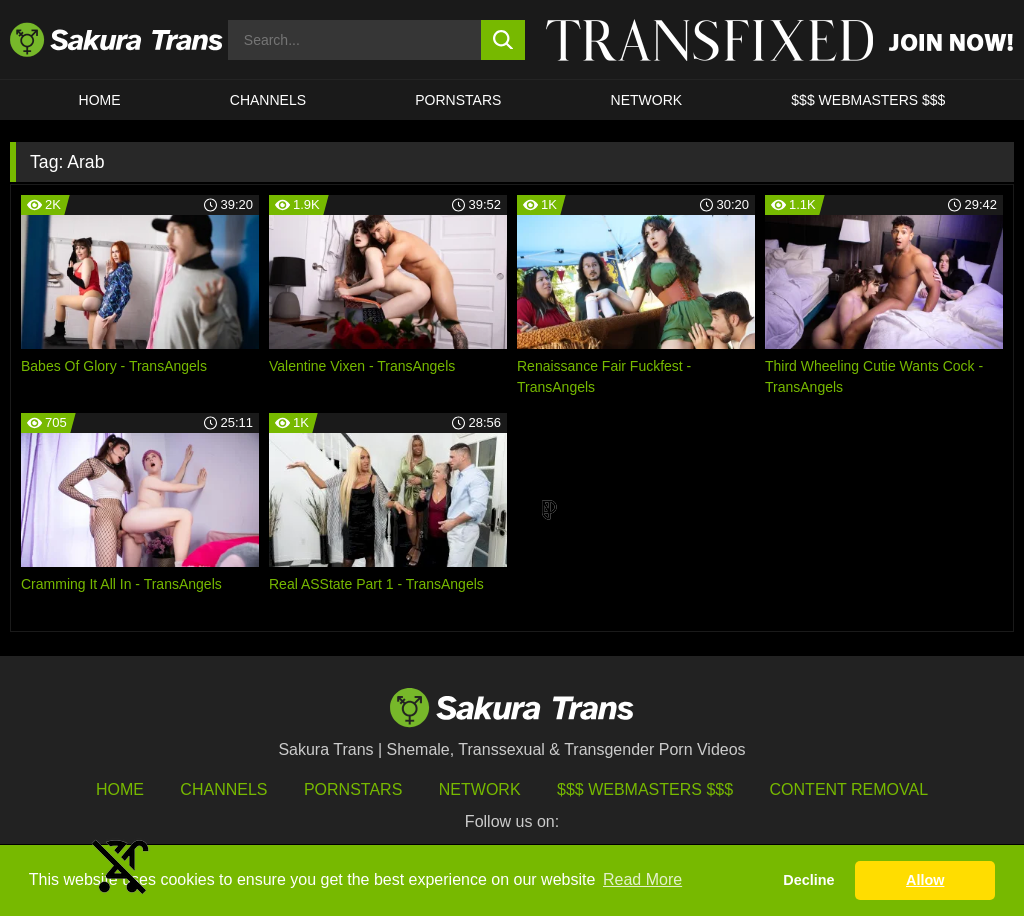 This screenshot has height=916, width=1024. Describe the element at coordinates (548, 509) in the screenshot. I see `phosphor icons brand logo` at that location.